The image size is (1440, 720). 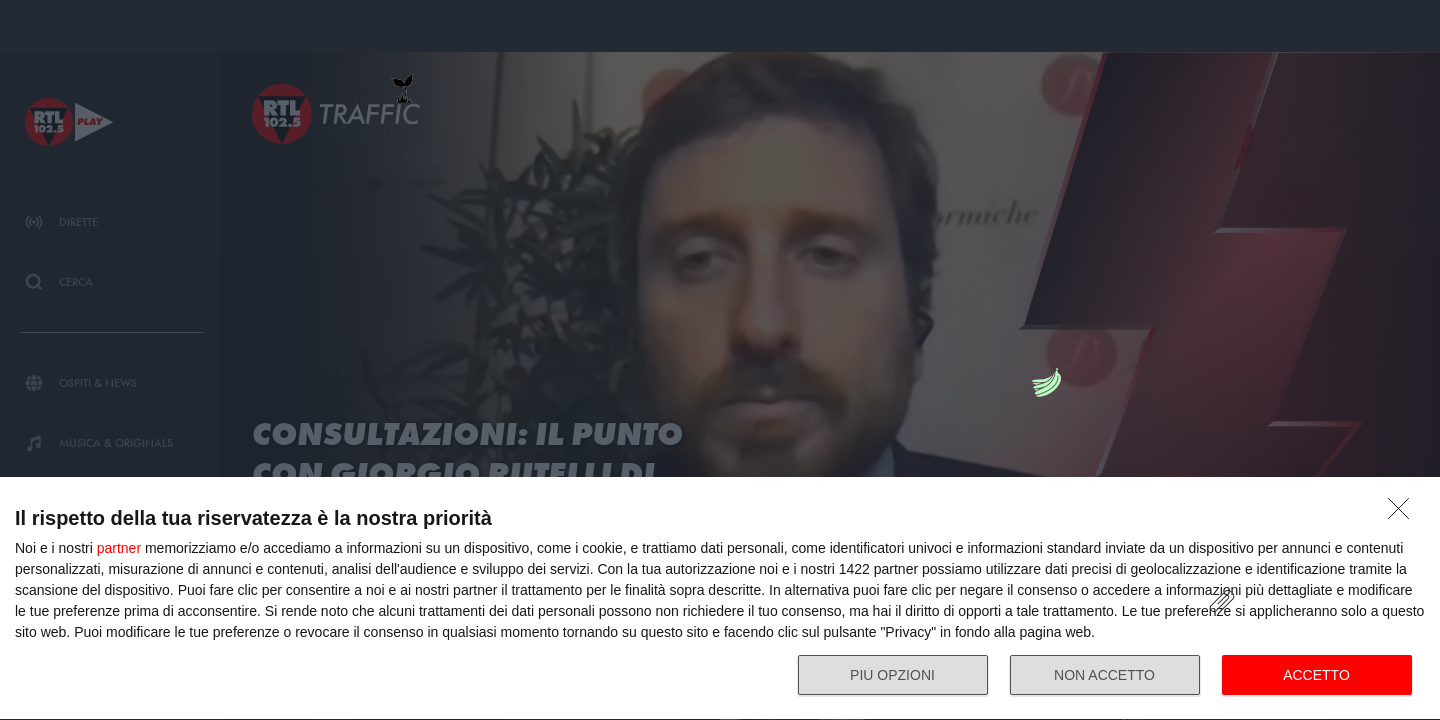 I want to click on attach a file to your message, so click(x=1222, y=601).